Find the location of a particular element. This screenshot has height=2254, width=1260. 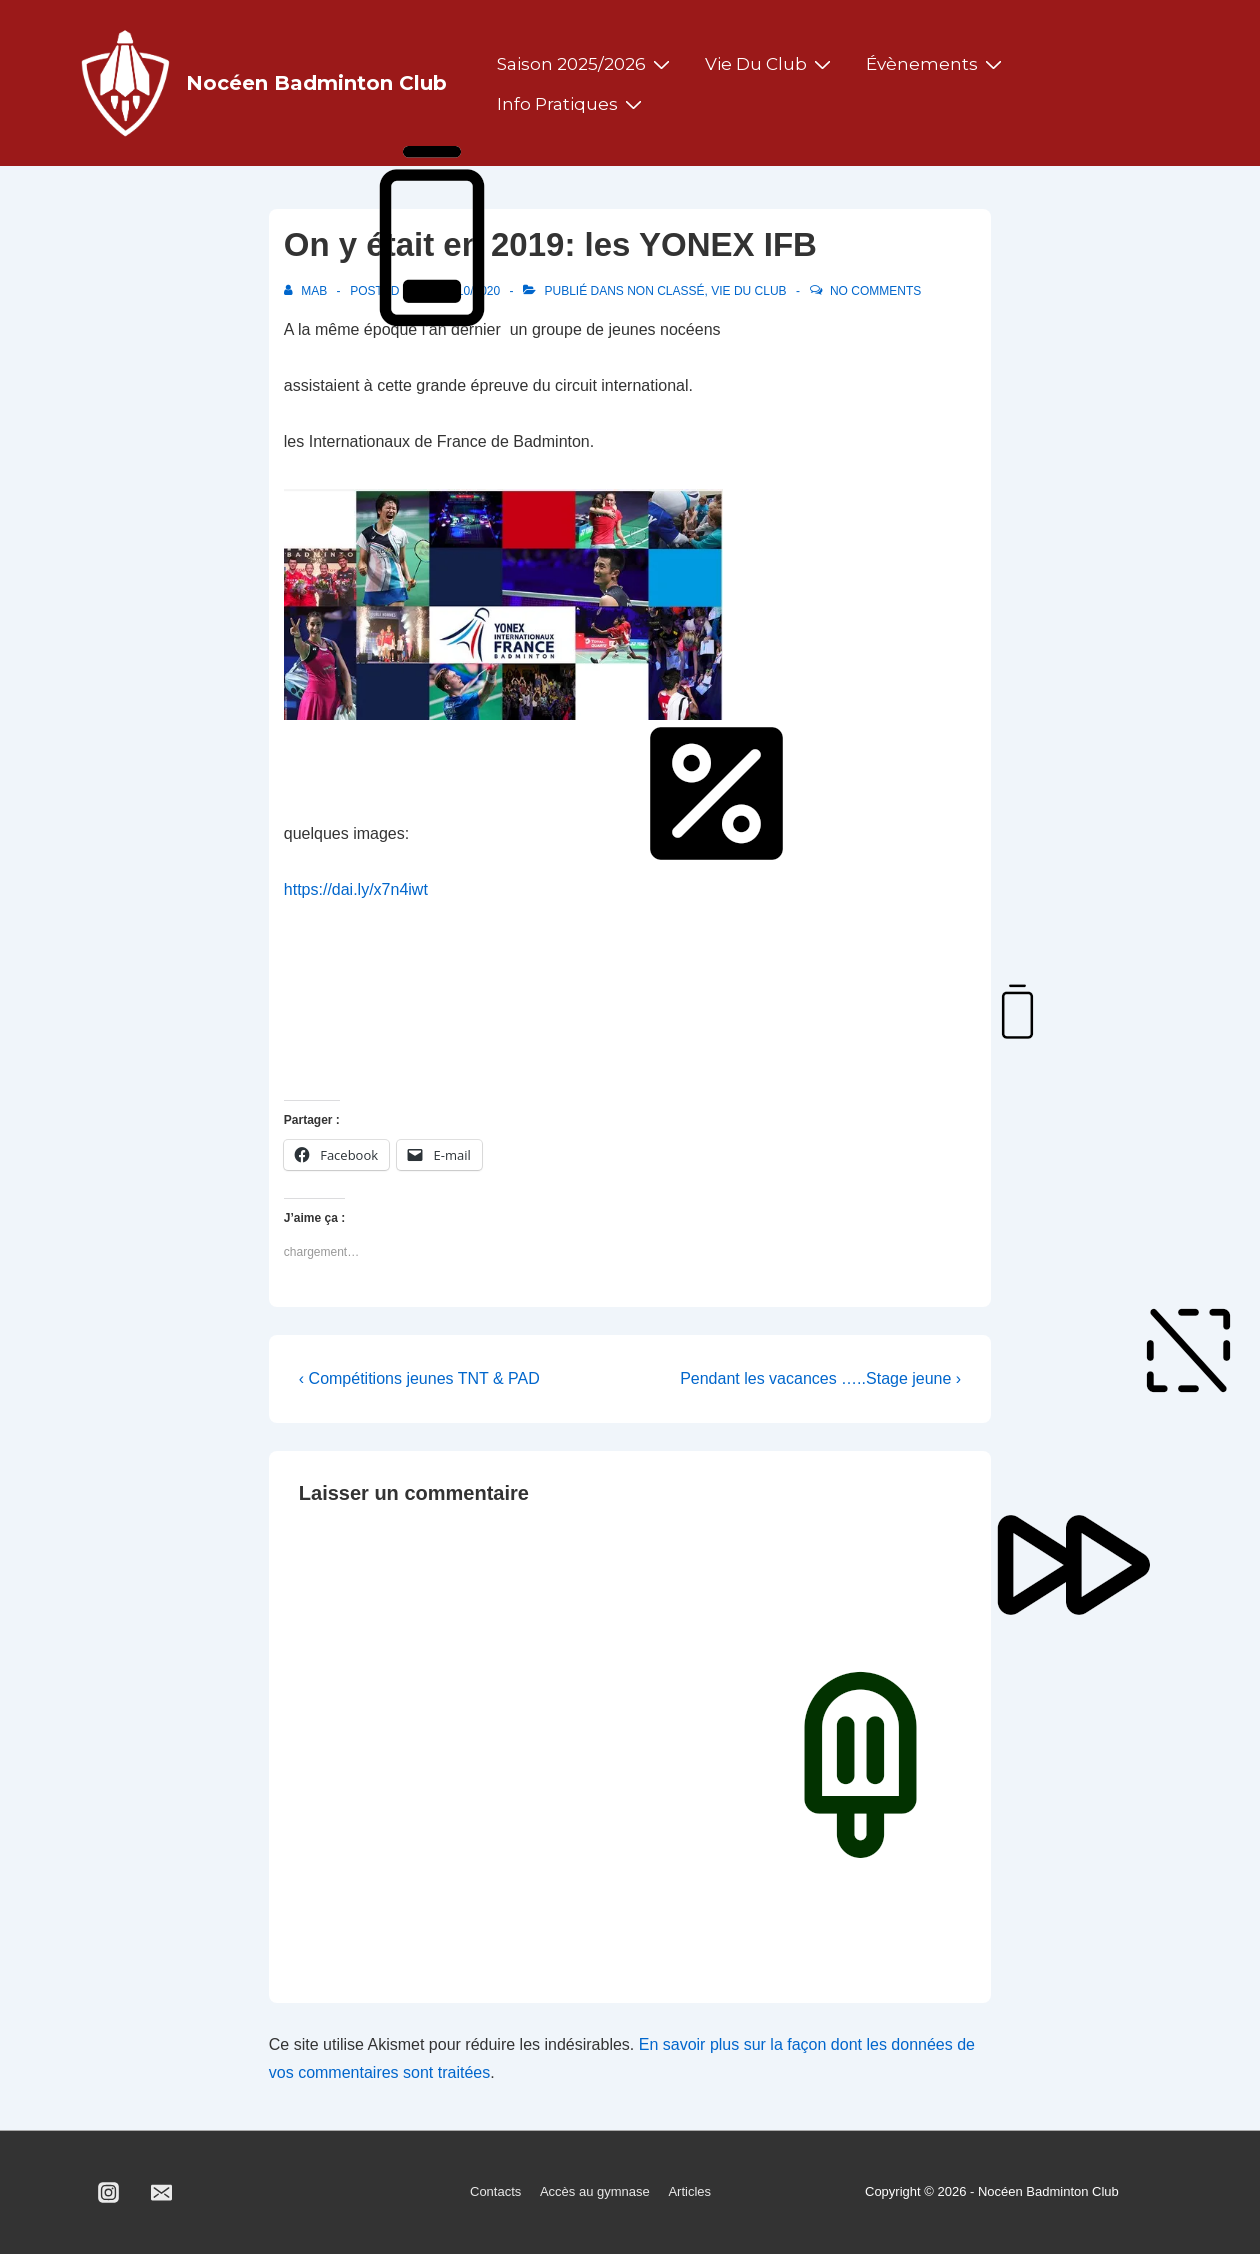

indicates frozen treats or ice cream category is located at coordinates (860, 1763).